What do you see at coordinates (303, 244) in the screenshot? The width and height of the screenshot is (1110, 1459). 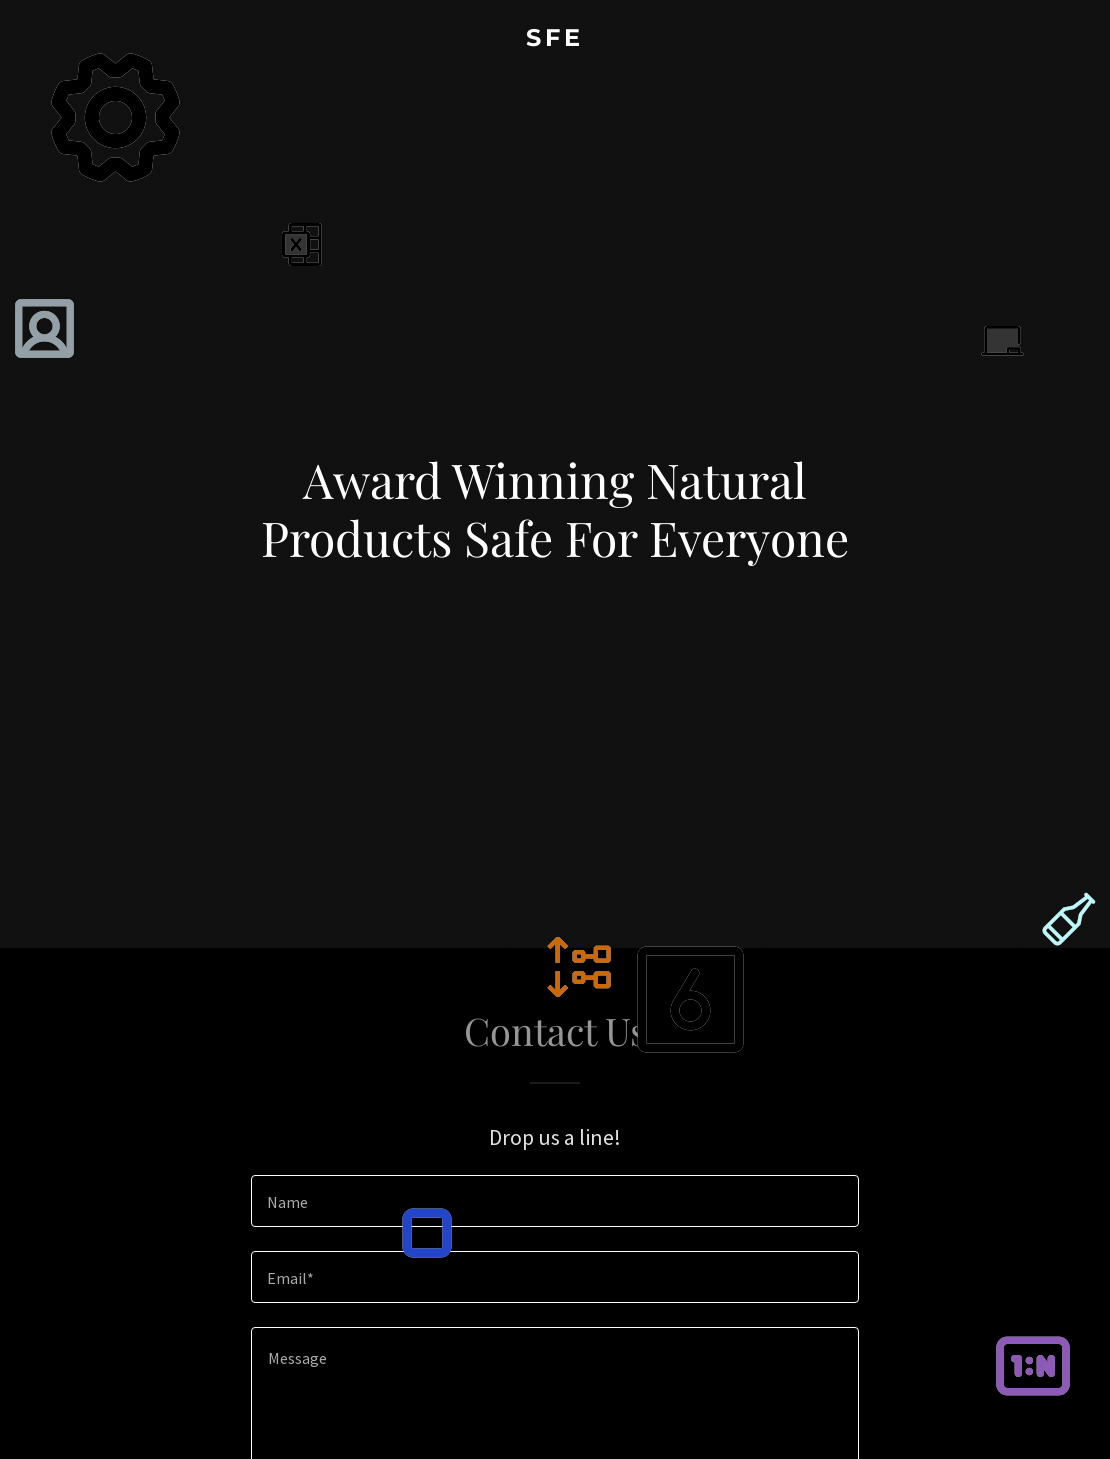 I see `open microsoft excel` at bounding box center [303, 244].